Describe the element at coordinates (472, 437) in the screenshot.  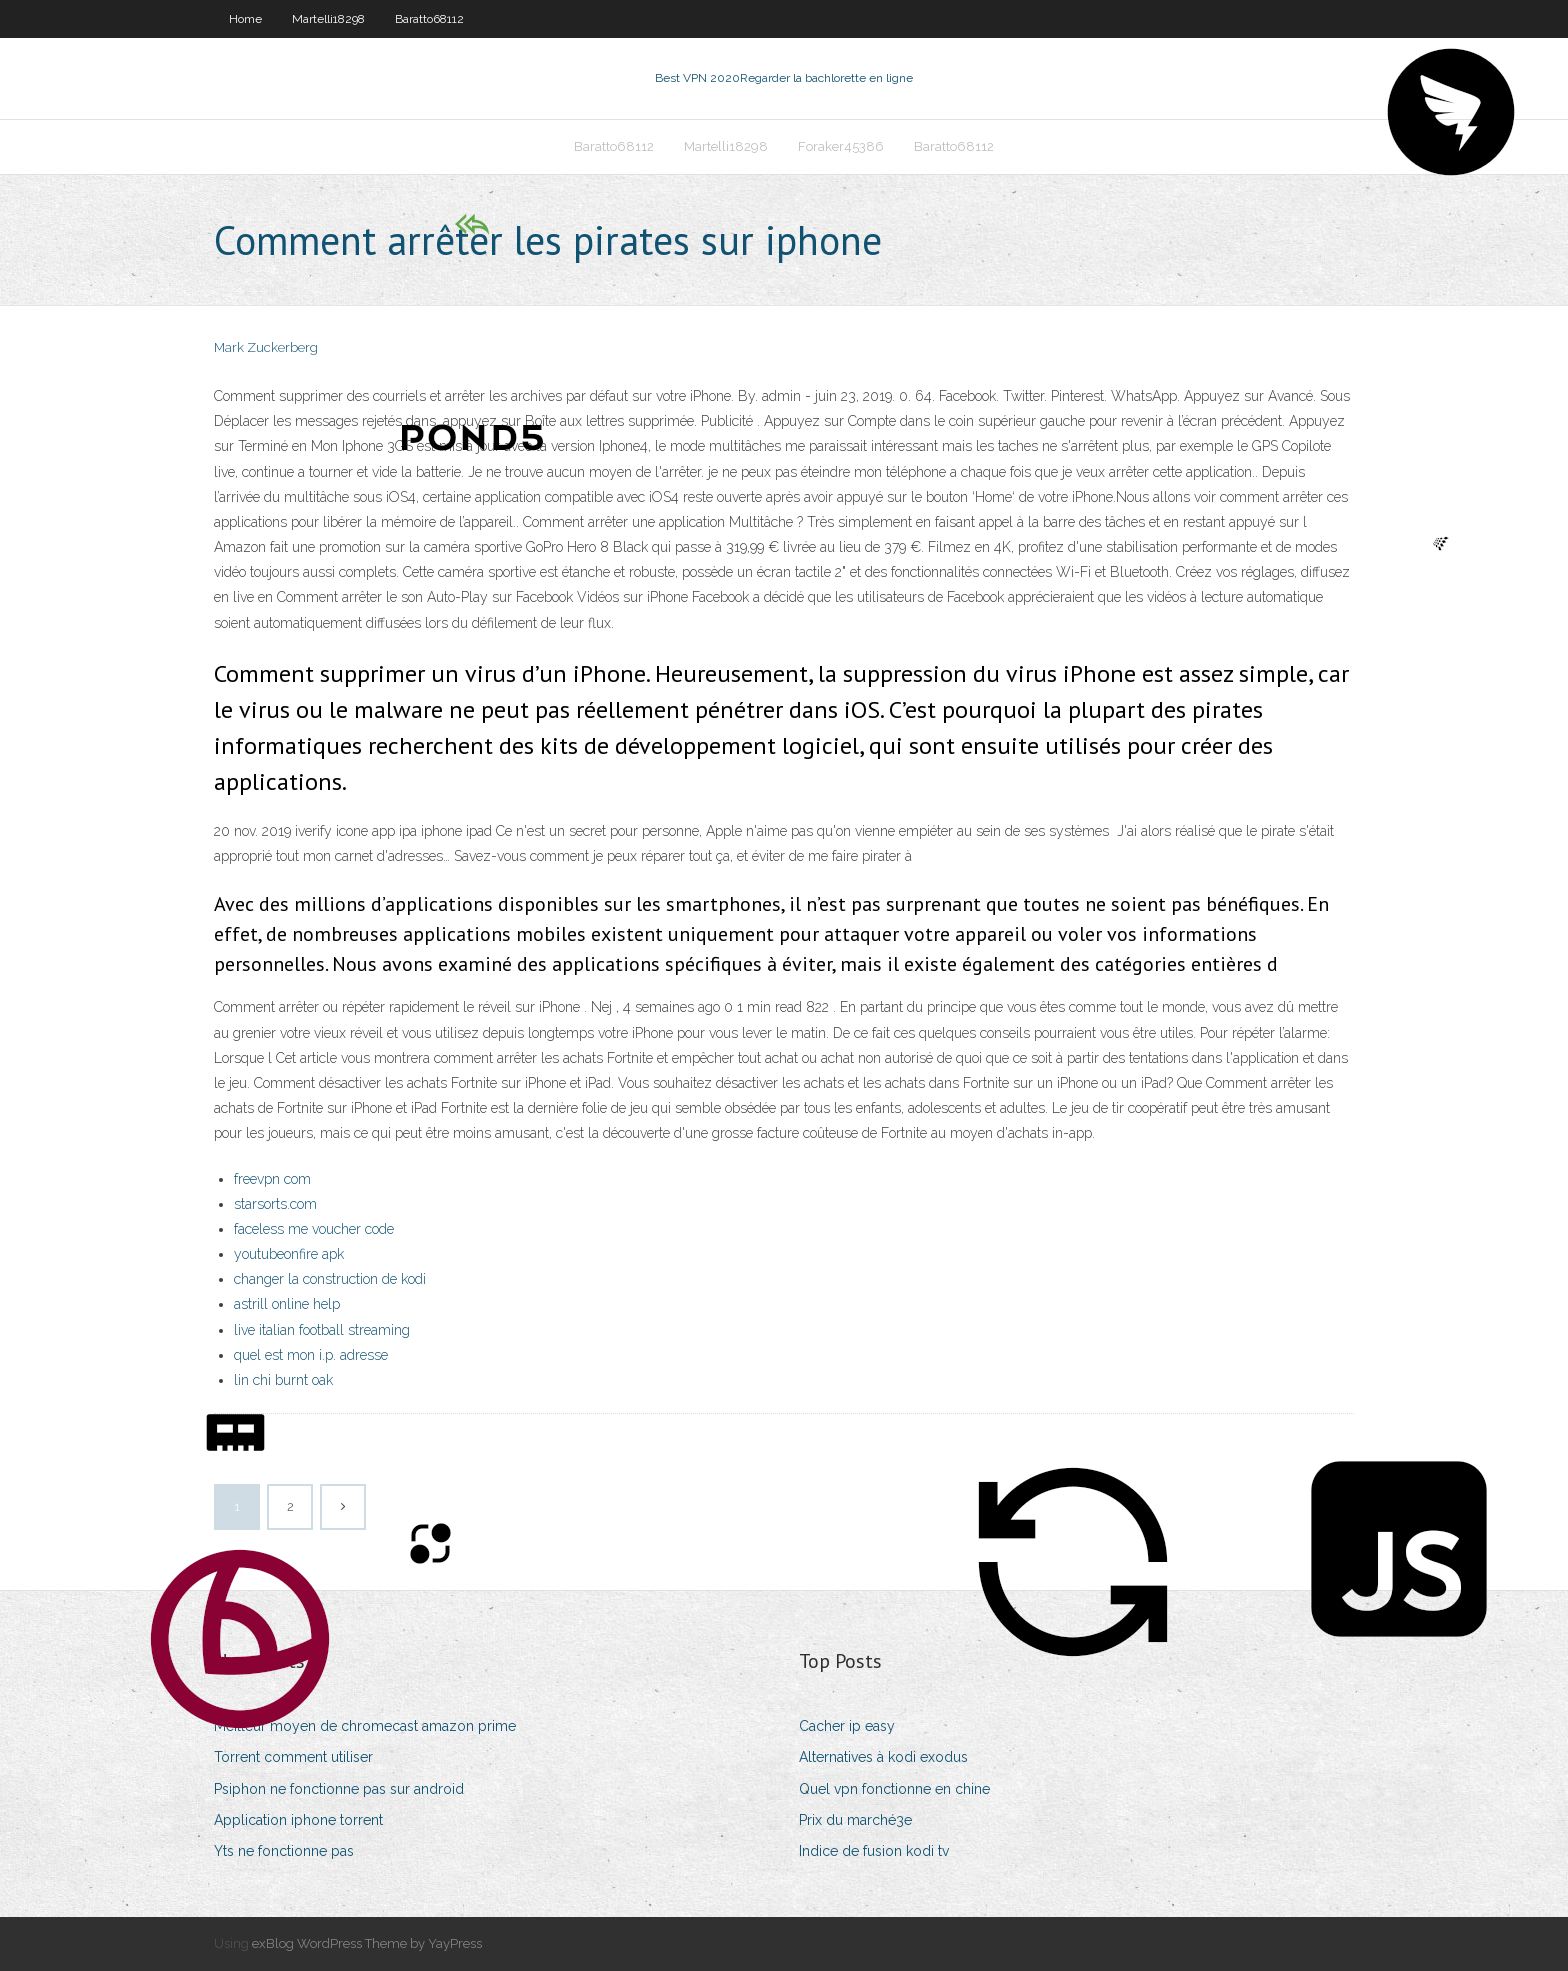
I see `visit pond5 stock media marketplace` at that location.